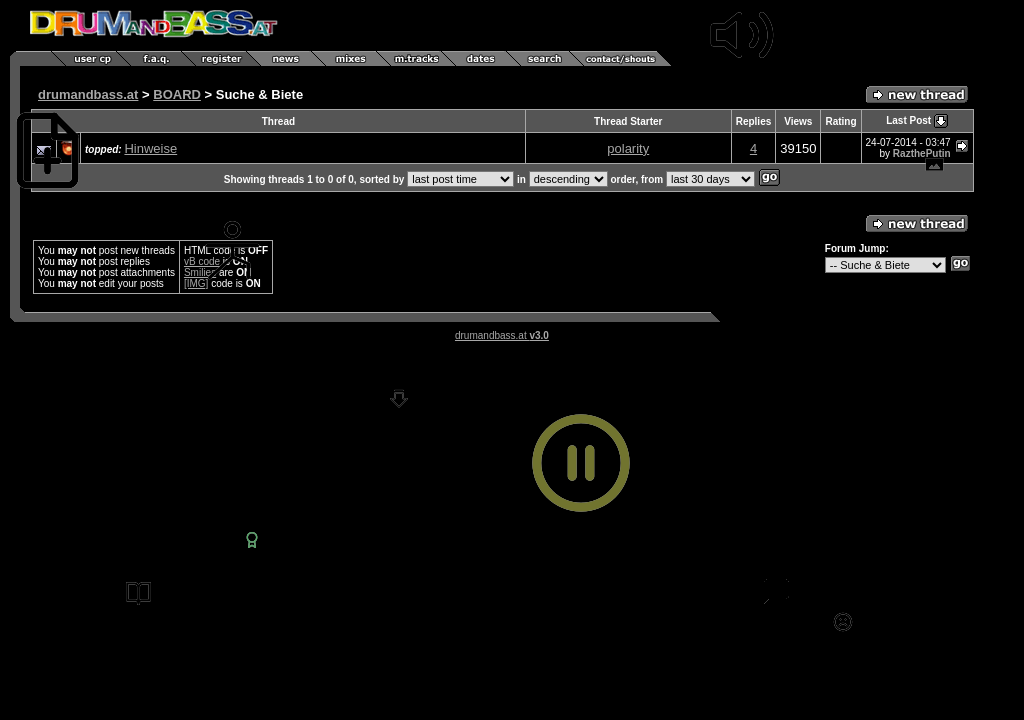 The image size is (1024, 720). I want to click on submit negative feedback or rating, so click(843, 622).